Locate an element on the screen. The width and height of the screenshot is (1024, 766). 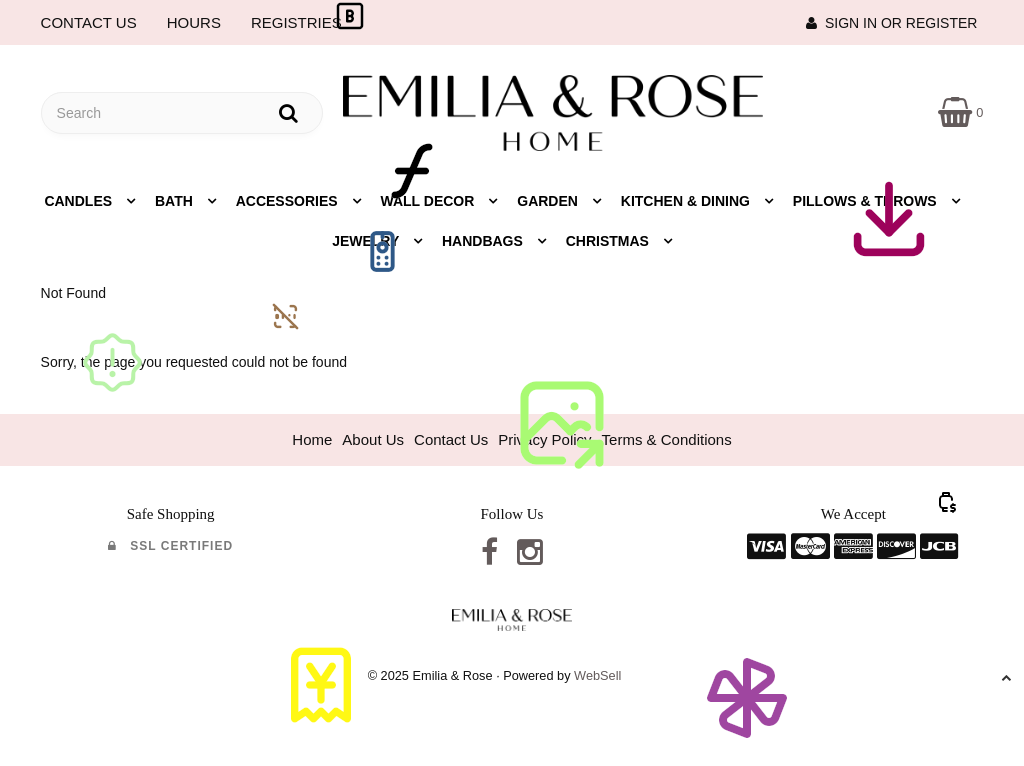
share a photo or image is located at coordinates (562, 423).